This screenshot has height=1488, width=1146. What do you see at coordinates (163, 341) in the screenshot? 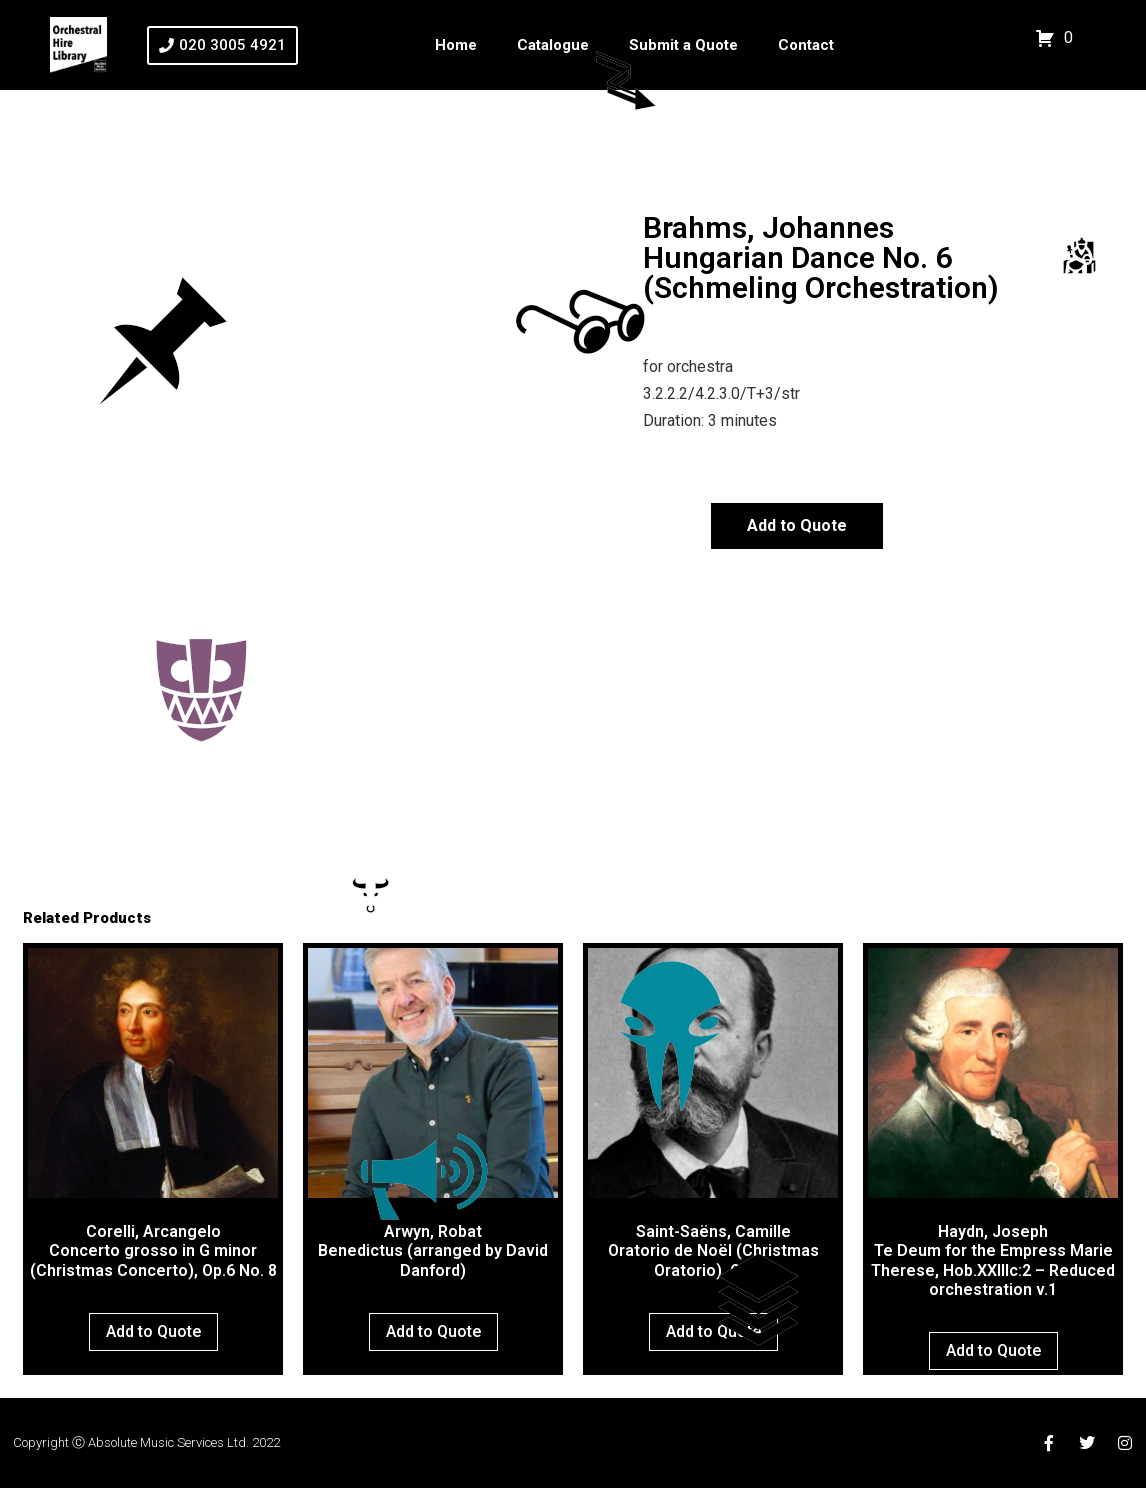
I see `pin an item to keep it visible` at bounding box center [163, 341].